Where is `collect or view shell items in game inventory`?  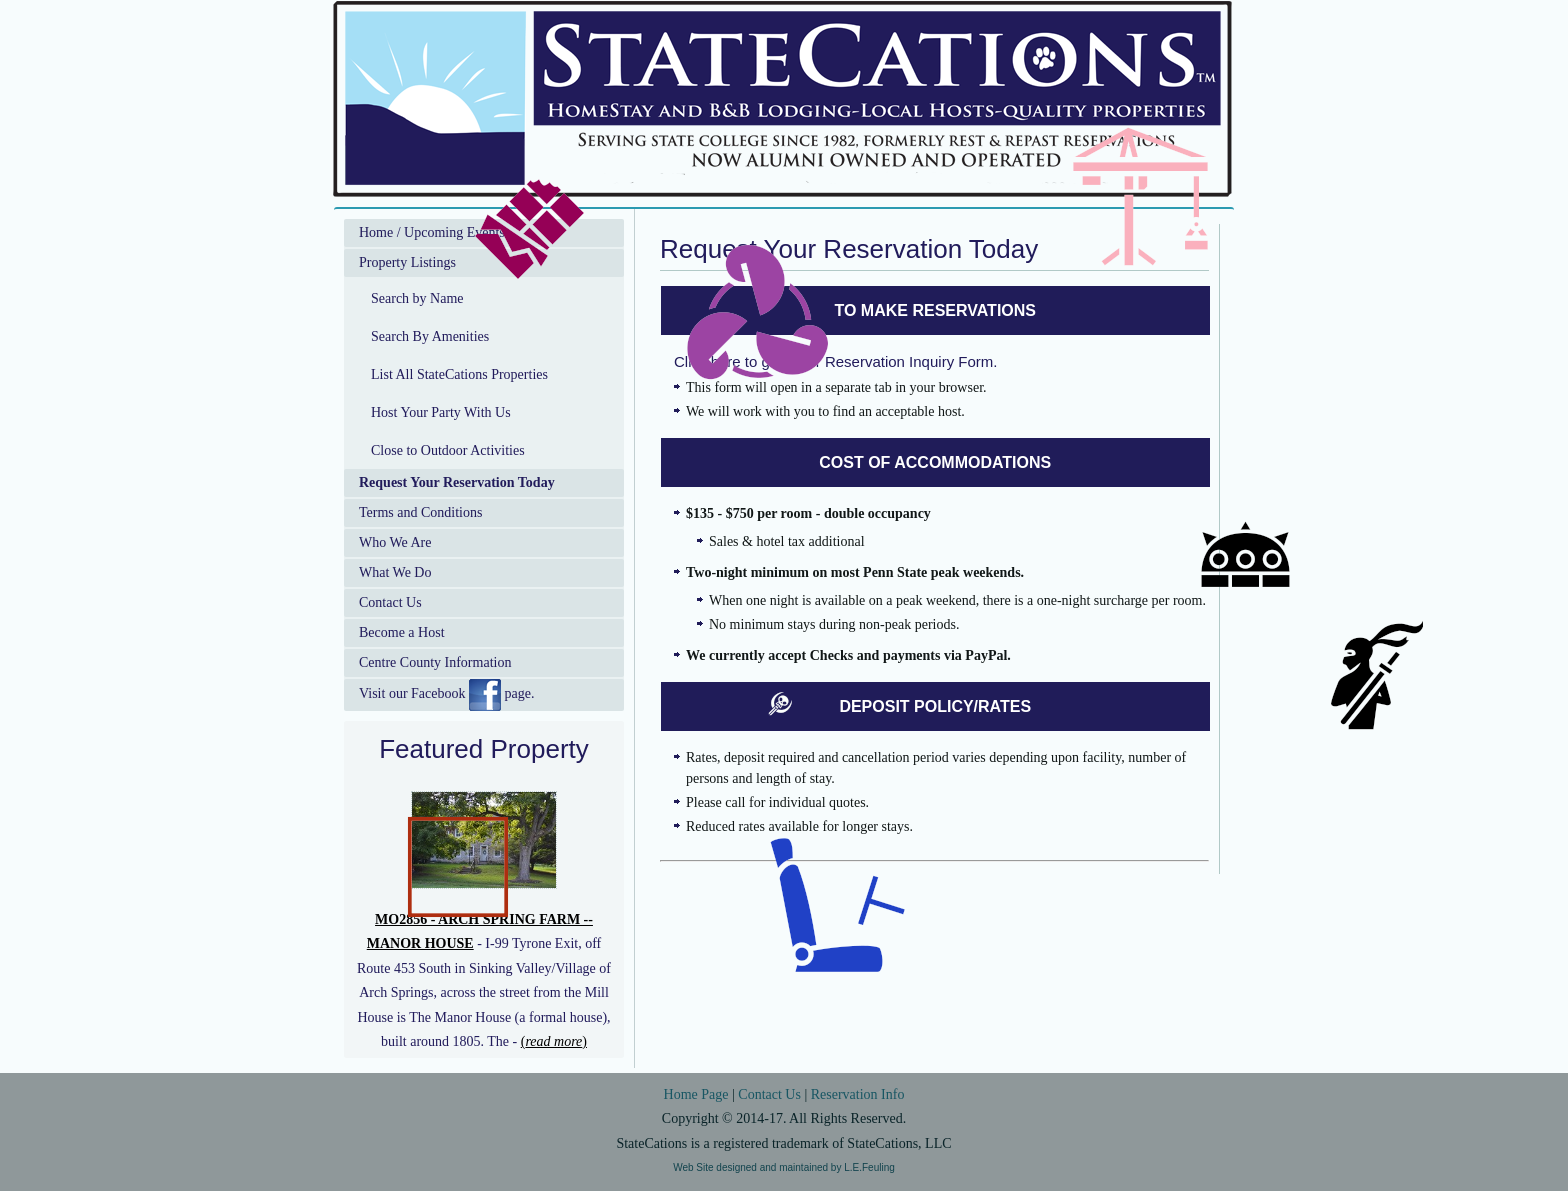
collect or view shell items in game inventory is located at coordinates (757, 315).